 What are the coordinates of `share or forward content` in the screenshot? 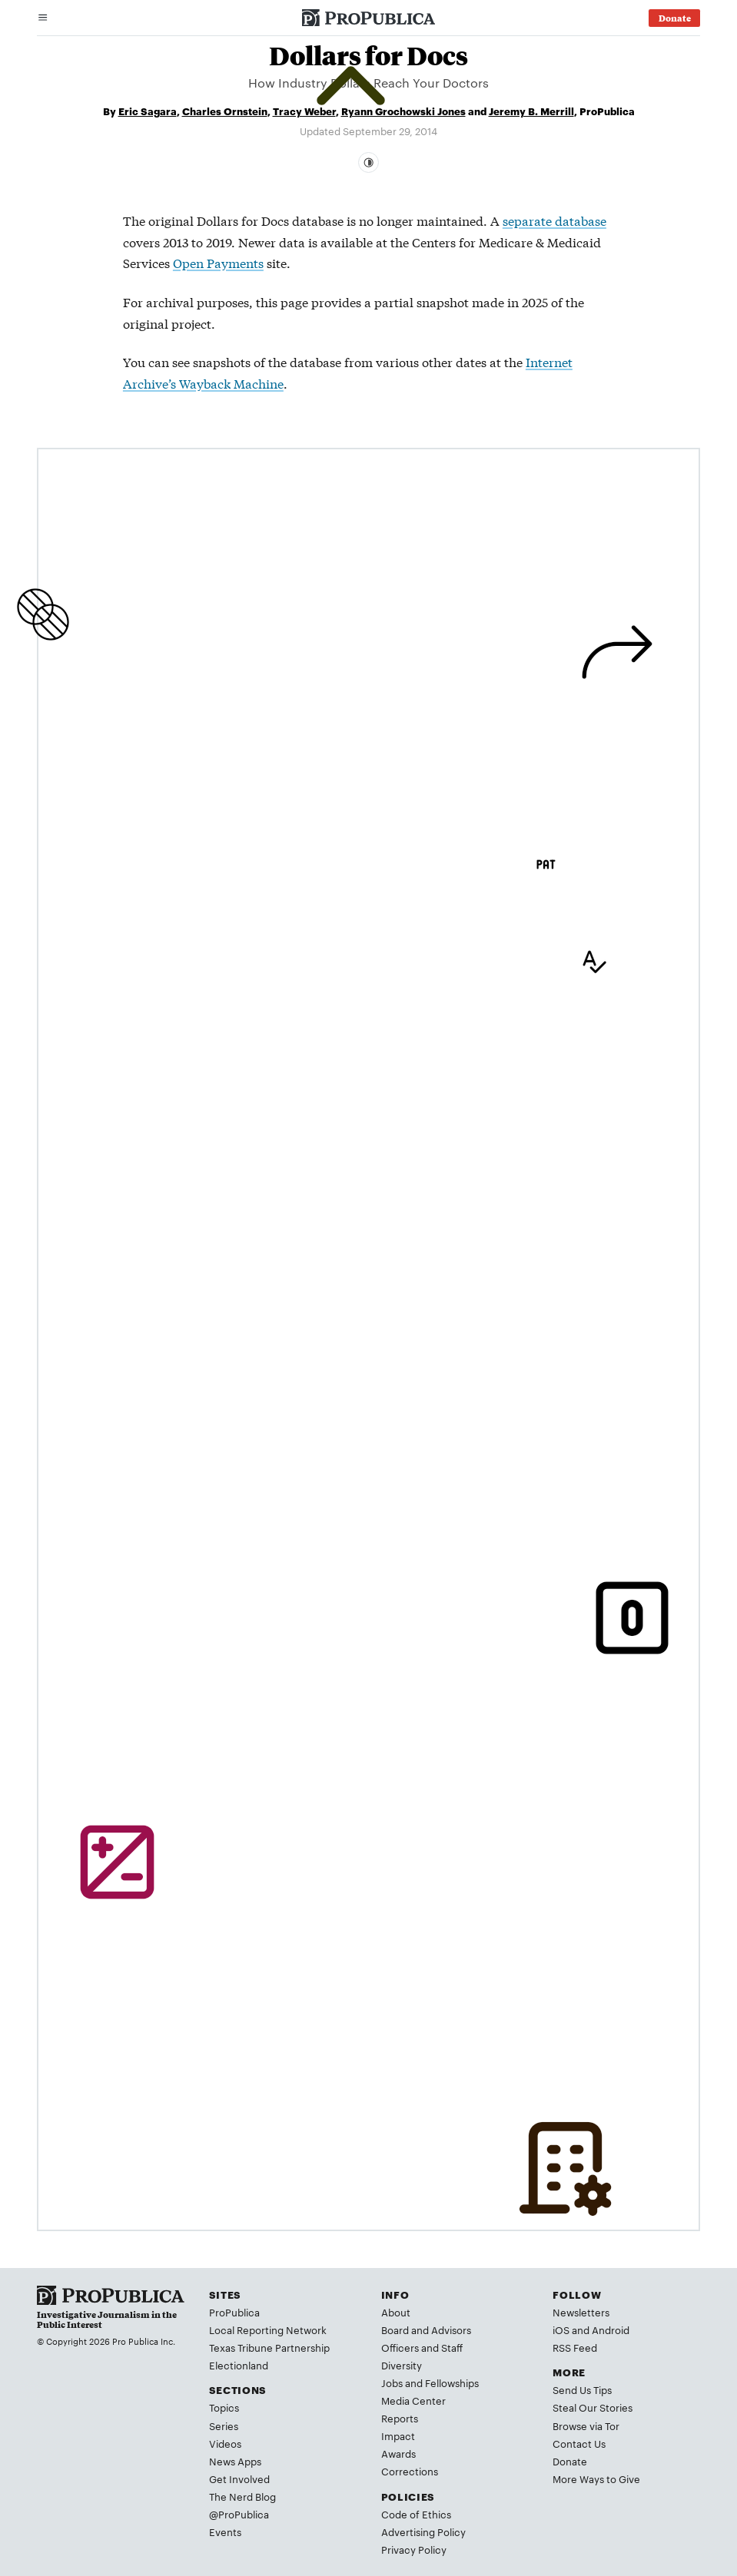 It's located at (617, 652).